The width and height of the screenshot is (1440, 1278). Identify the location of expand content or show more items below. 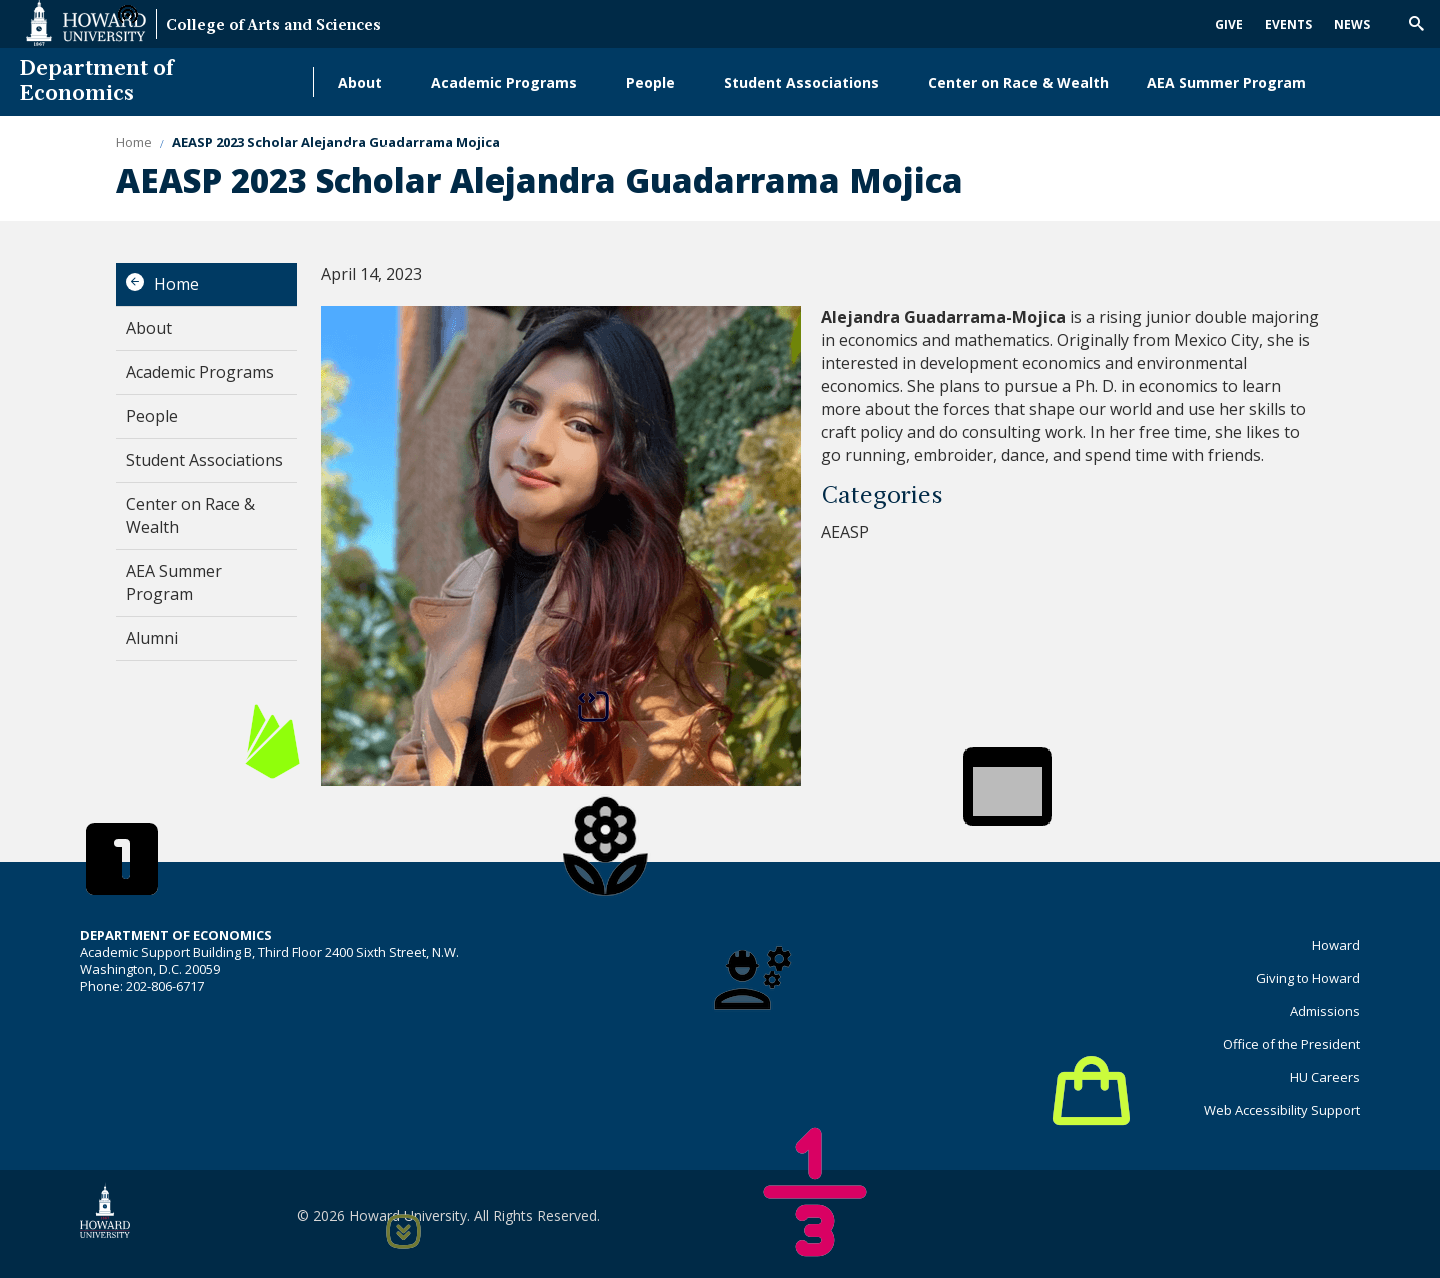
(403, 1231).